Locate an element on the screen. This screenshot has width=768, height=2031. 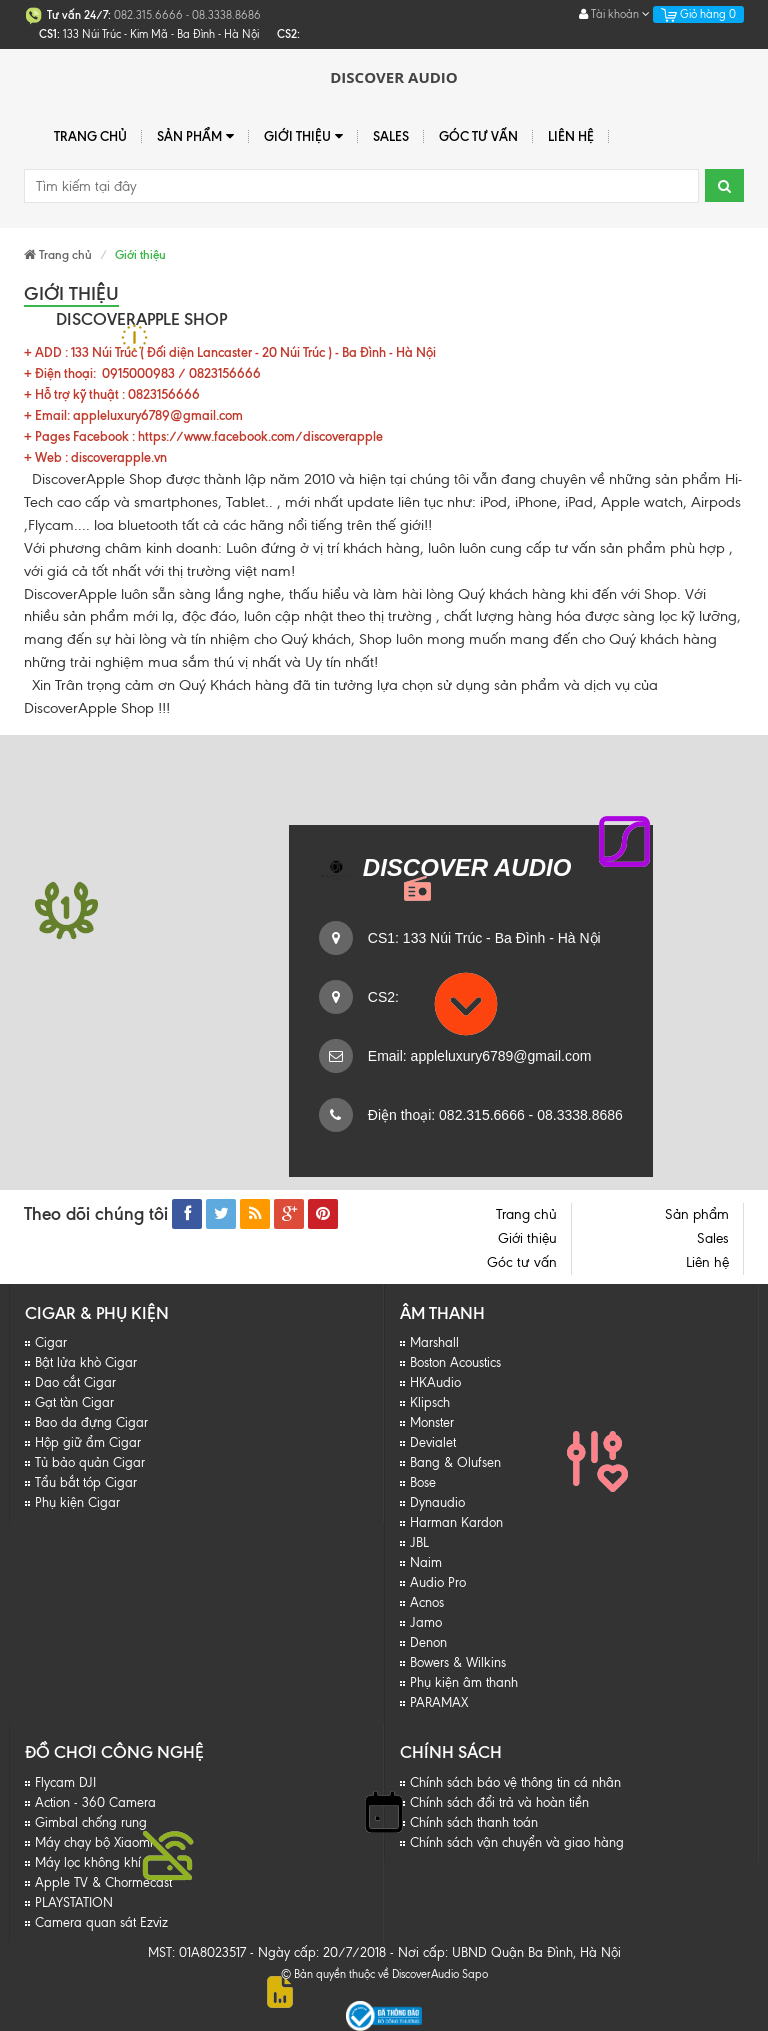
view file analytics or statistics is located at coordinates (280, 1992).